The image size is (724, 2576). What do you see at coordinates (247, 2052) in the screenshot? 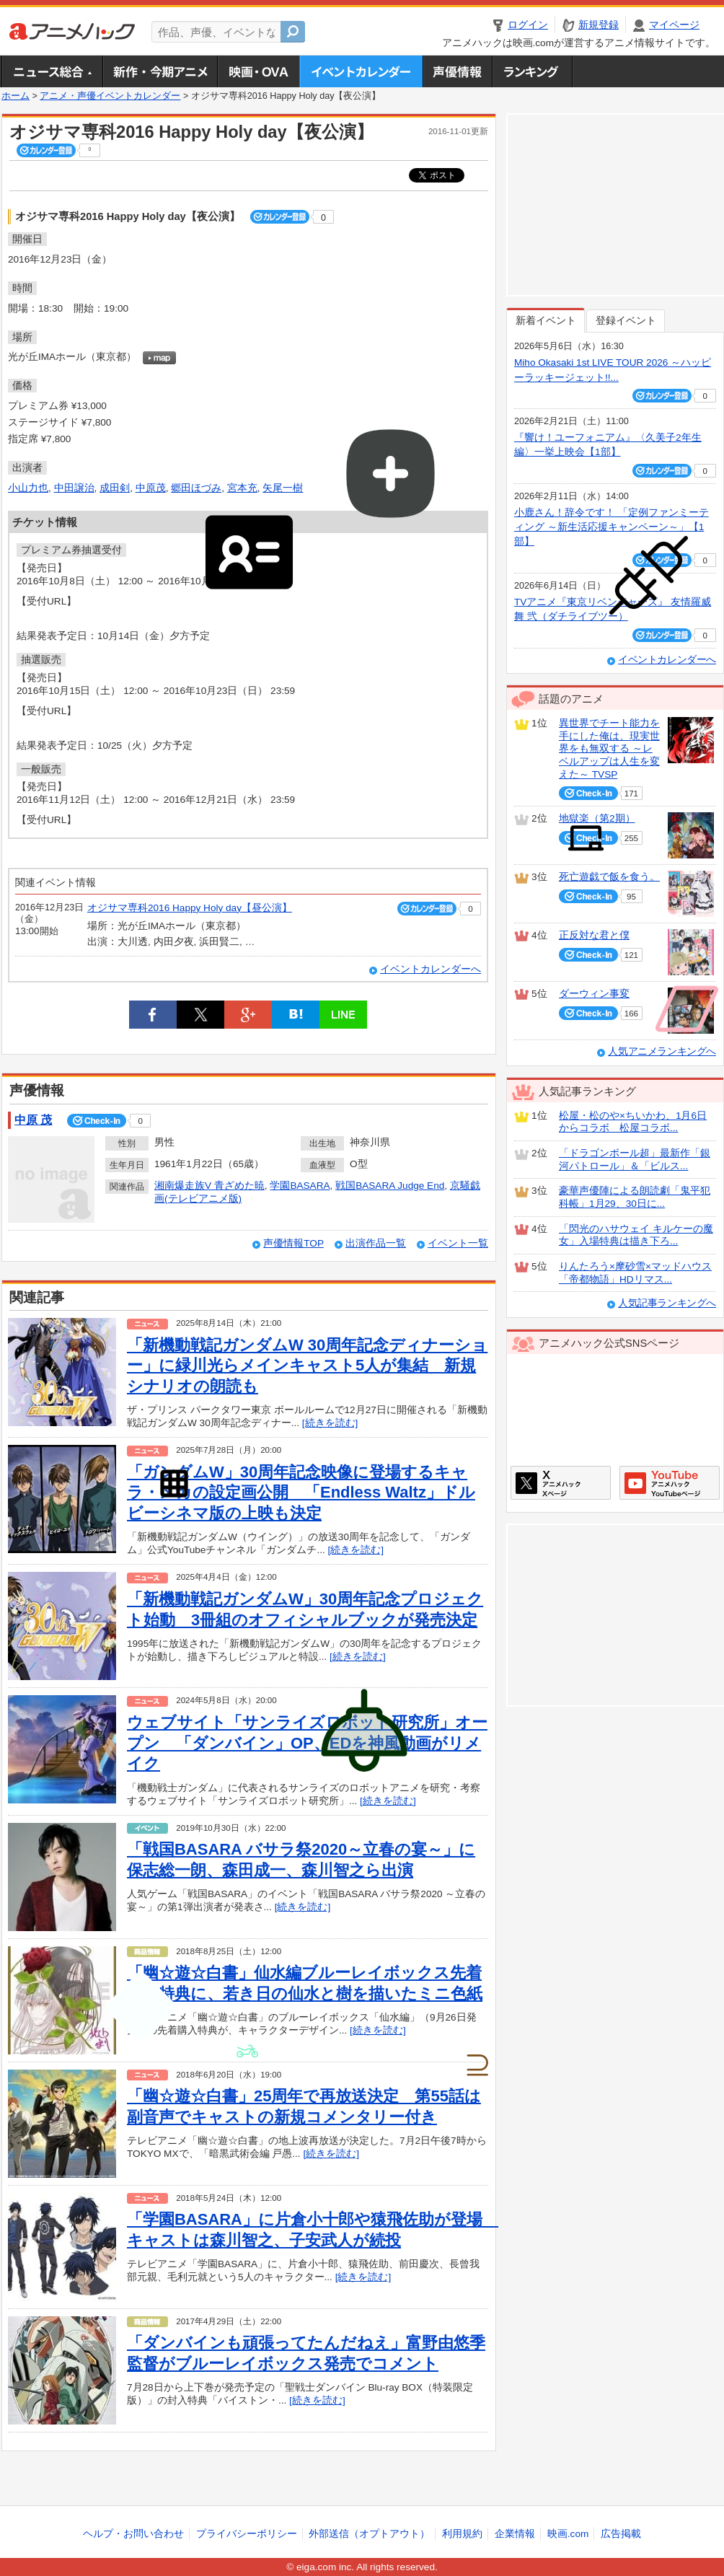
I see `select motorcycle as vehicle type` at bounding box center [247, 2052].